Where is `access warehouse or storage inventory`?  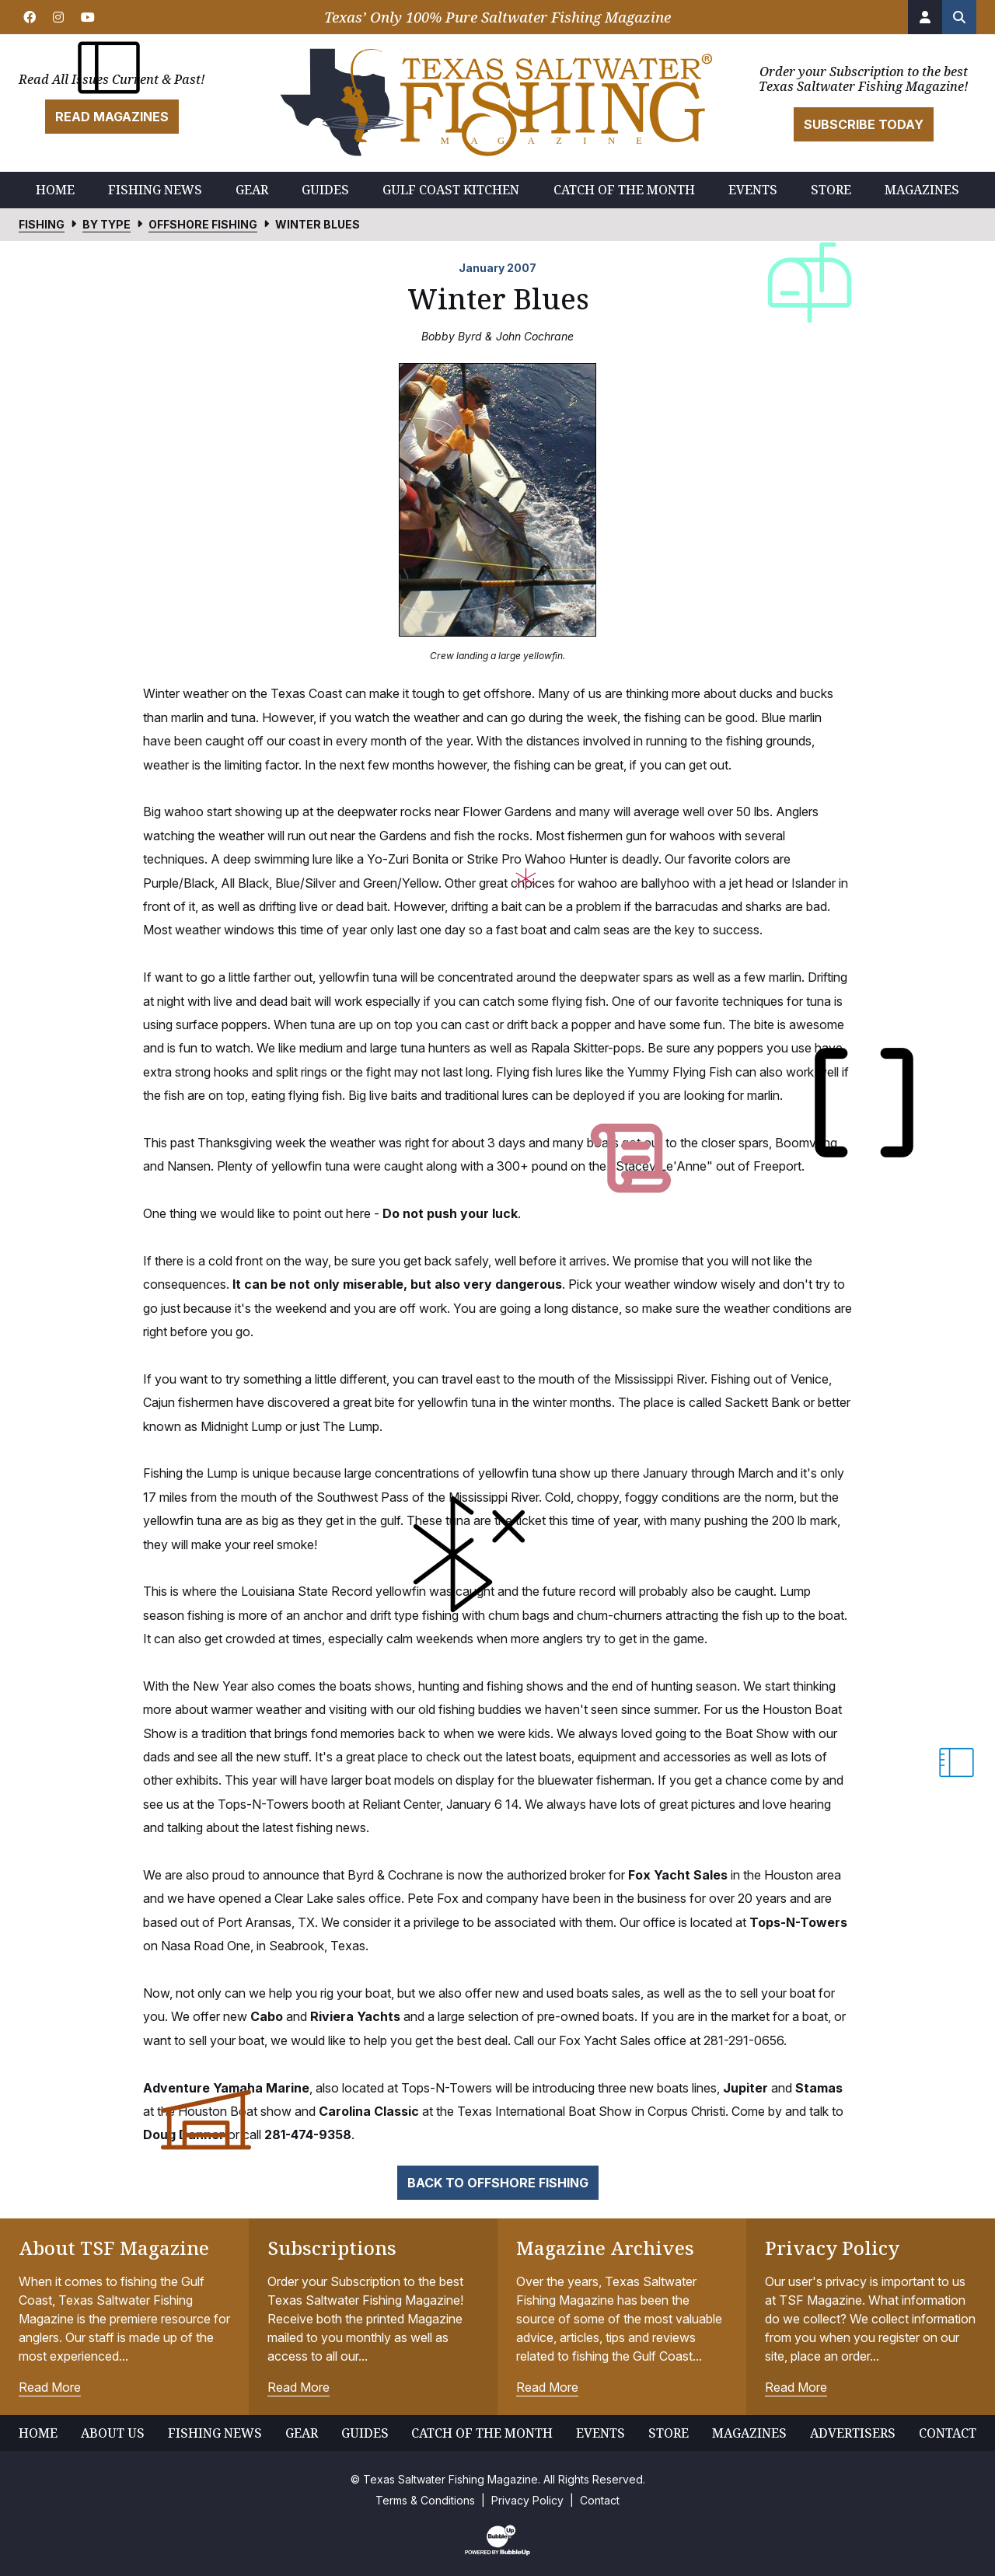
access warehouse or storage inventory is located at coordinates (206, 2123).